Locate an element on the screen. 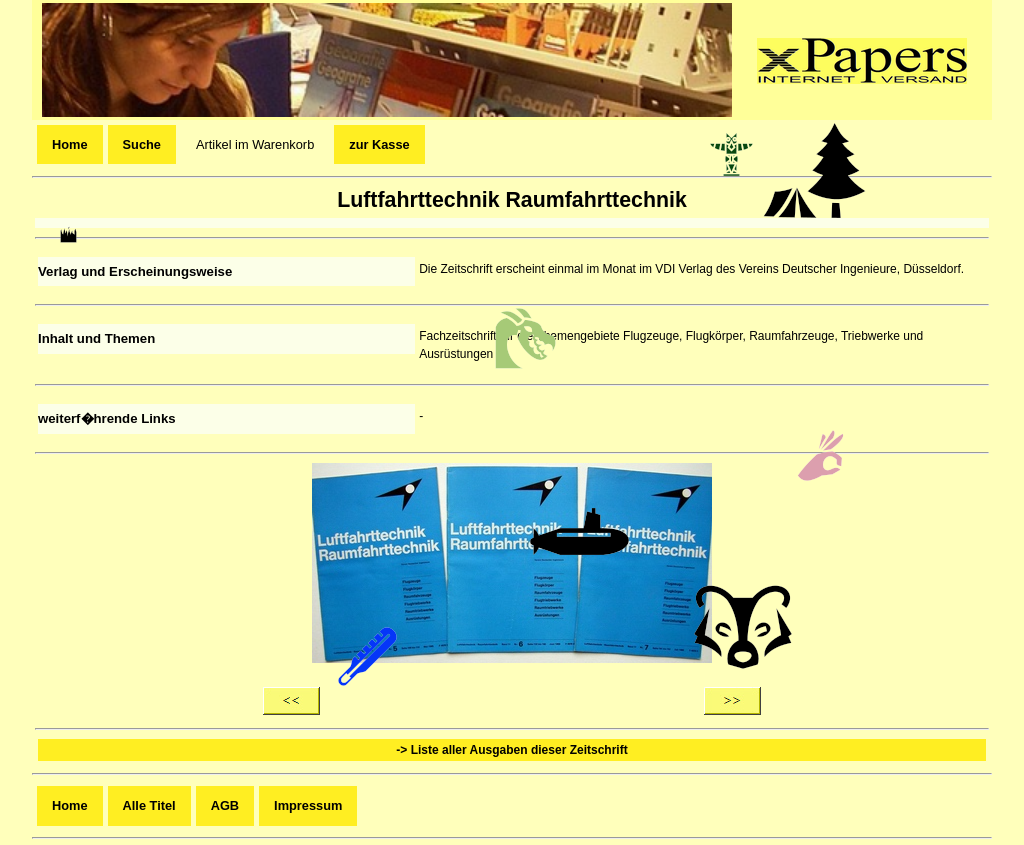  confirm or approve an action is located at coordinates (820, 455).